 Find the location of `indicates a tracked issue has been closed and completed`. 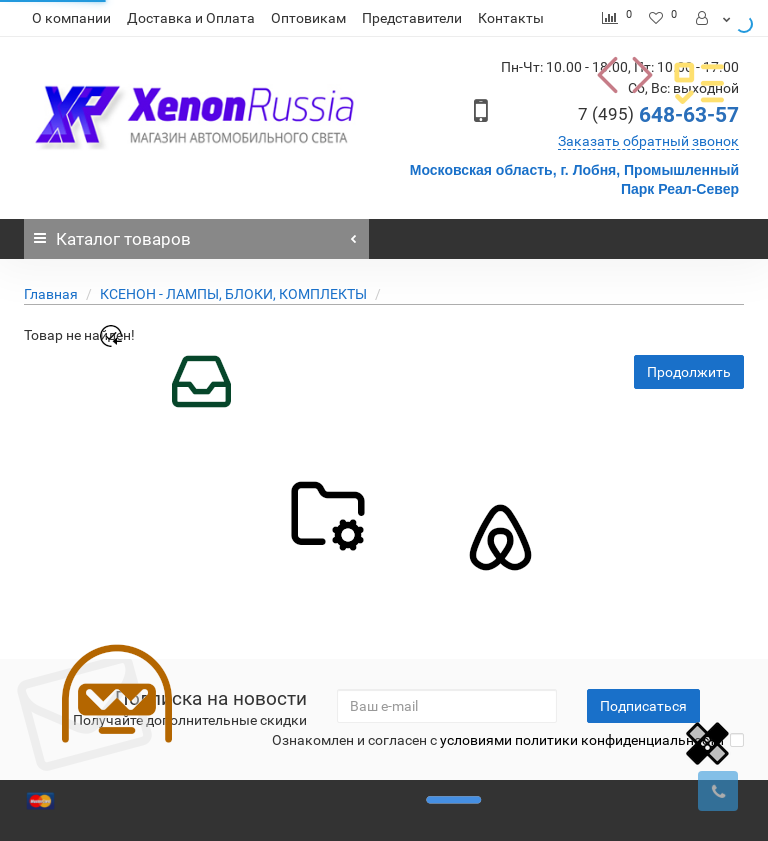

indicates a tracked issue has been closed and completed is located at coordinates (111, 336).